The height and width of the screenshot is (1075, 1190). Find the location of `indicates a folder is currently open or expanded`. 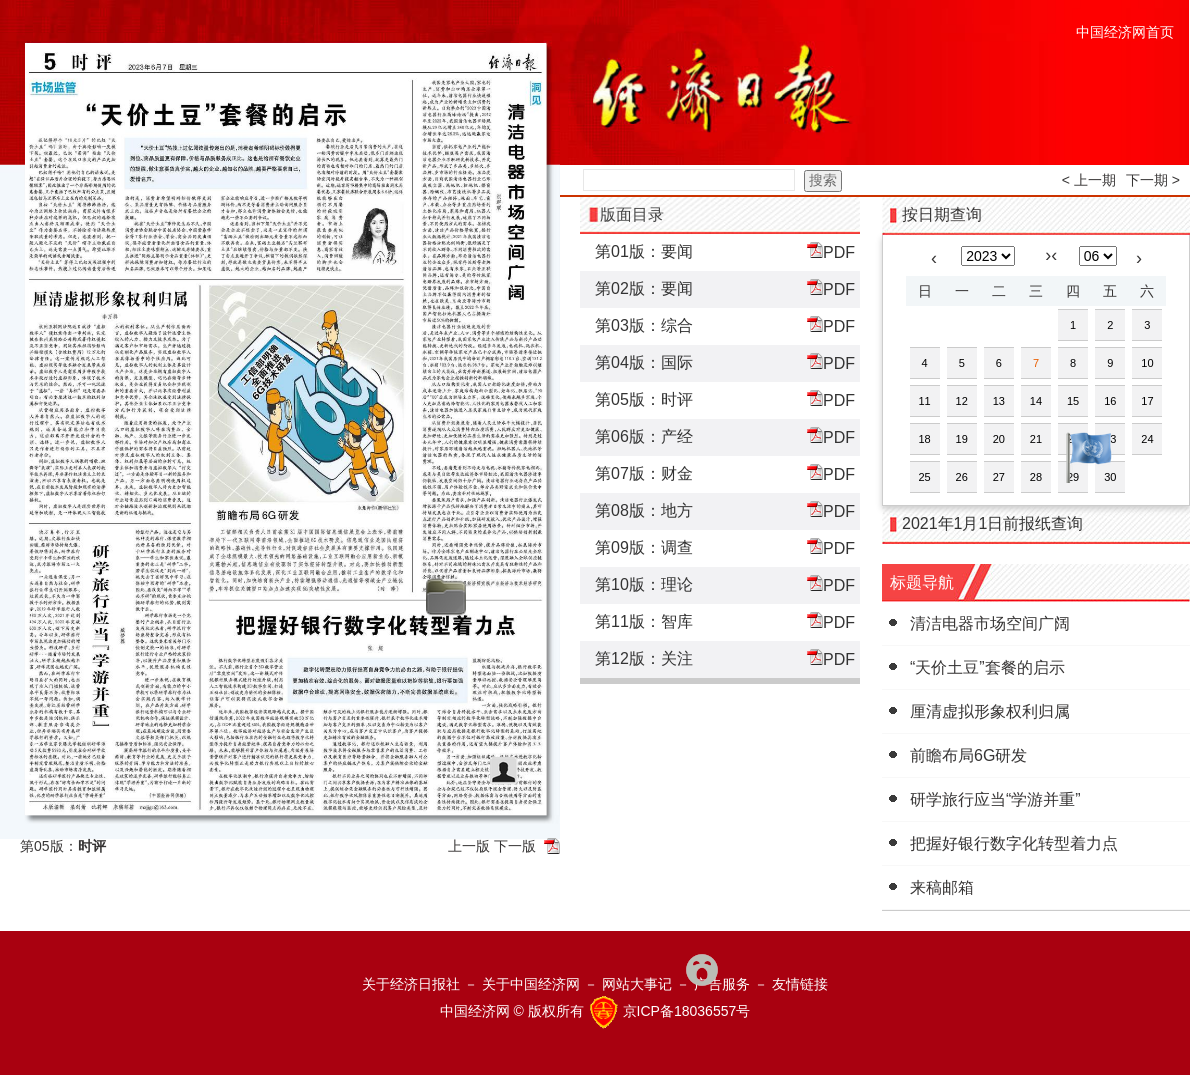

indicates a folder is currently open or expanded is located at coordinates (446, 596).